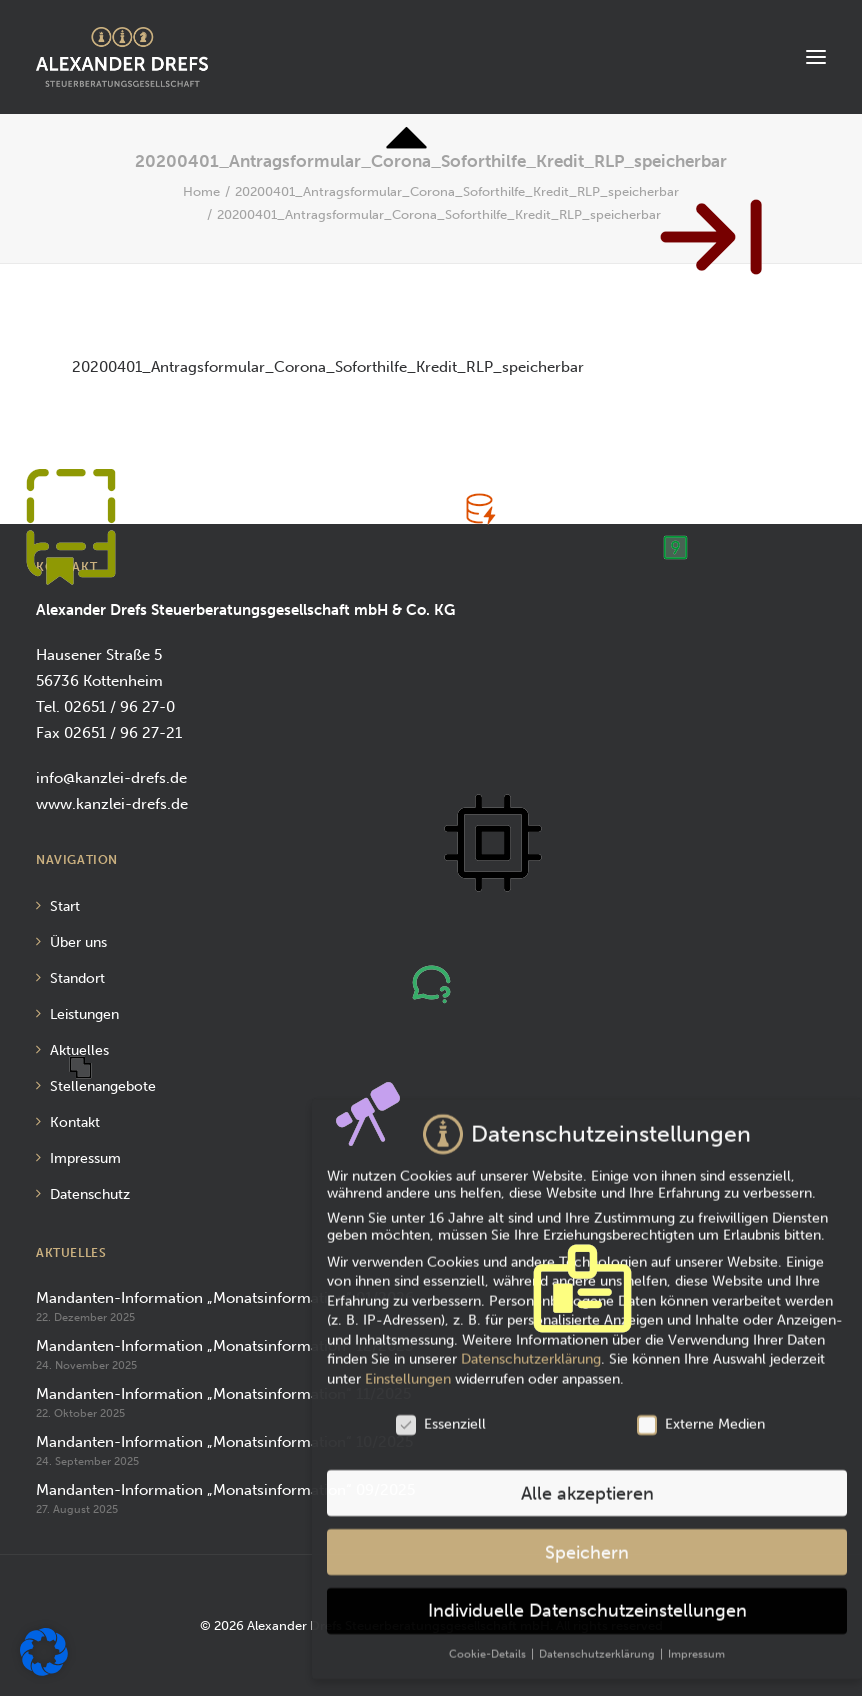 The width and height of the screenshot is (862, 1696). I want to click on access cached data or storage, so click(479, 508).